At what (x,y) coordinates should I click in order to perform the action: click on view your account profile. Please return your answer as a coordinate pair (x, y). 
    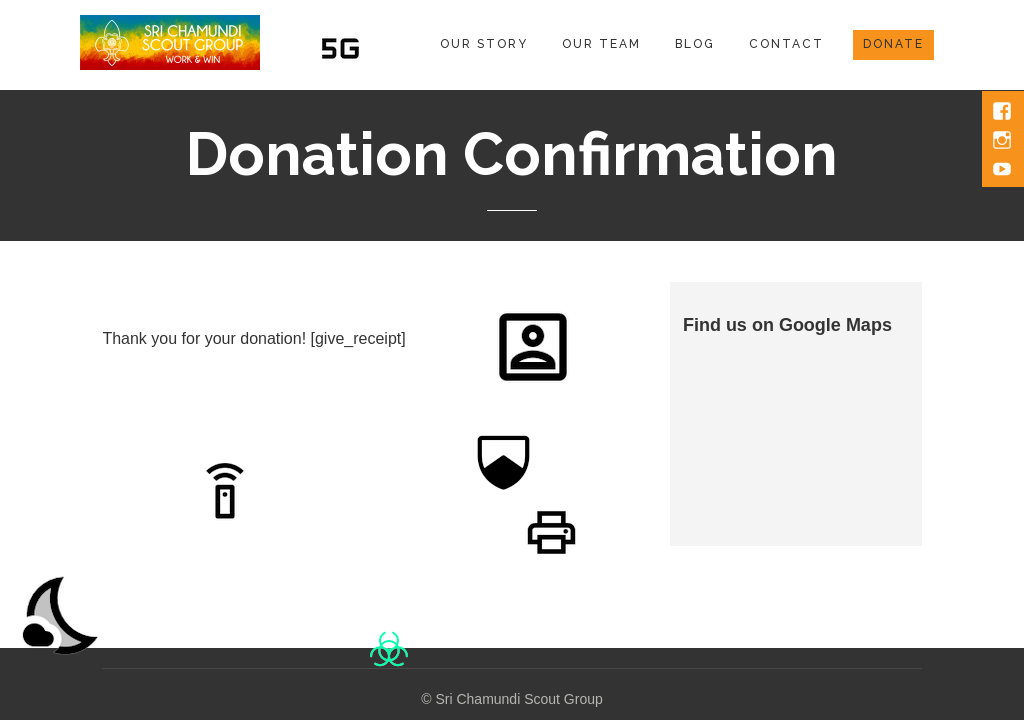
    Looking at the image, I should click on (533, 347).